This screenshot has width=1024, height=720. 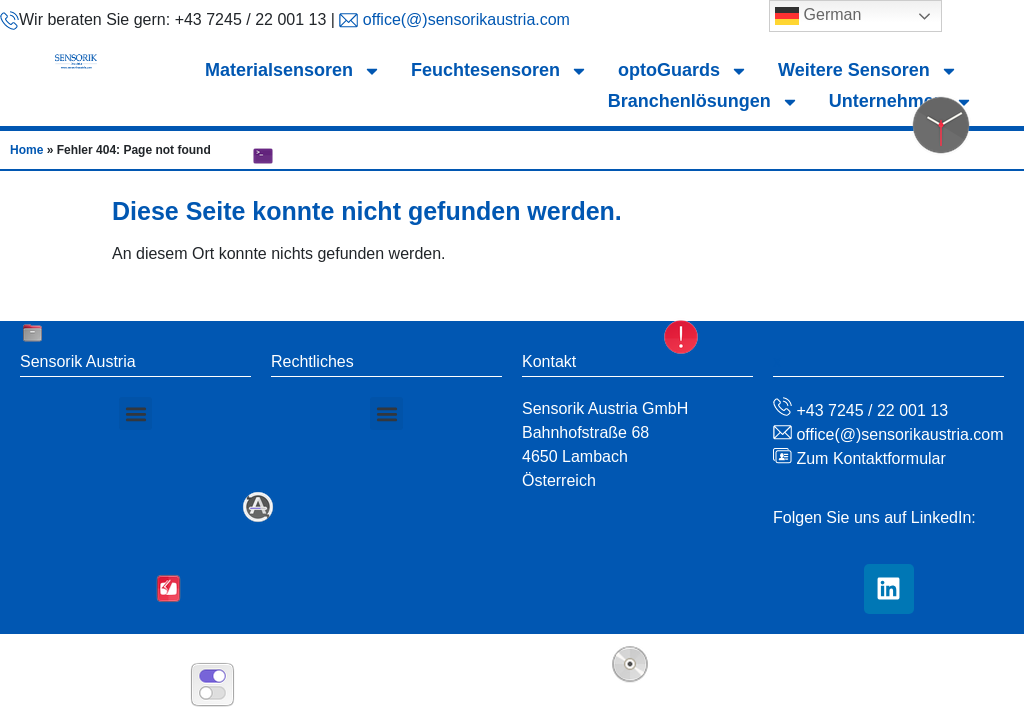 What do you see at coordinates (168, 588) in the screenshot?
I see `an EPS image file` at bounding box center [168, 588].